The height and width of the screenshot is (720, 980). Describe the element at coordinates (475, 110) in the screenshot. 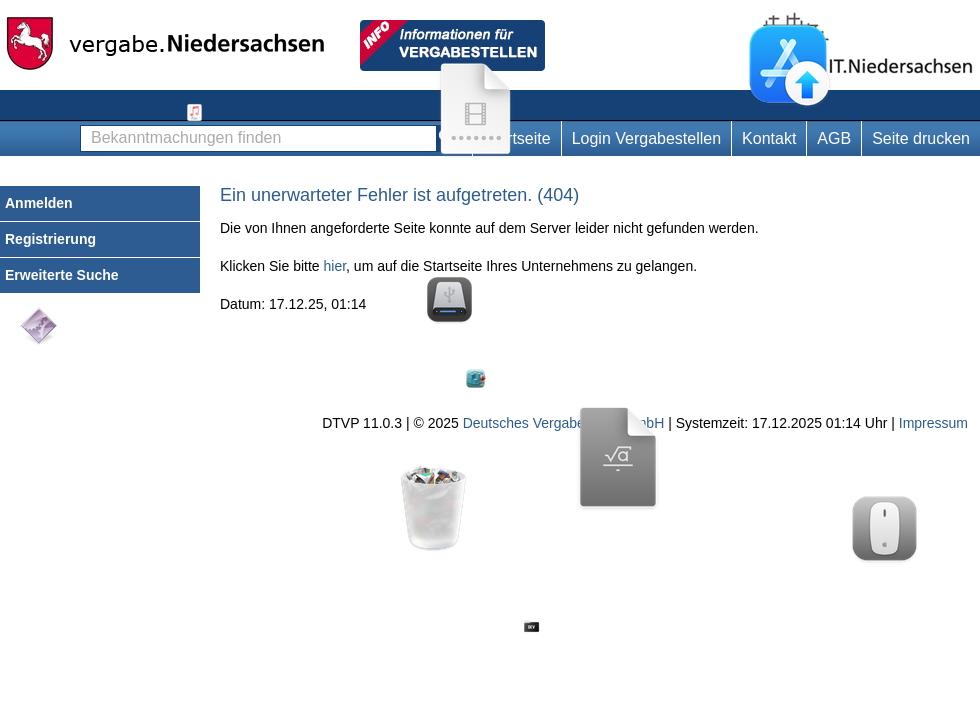

I see `a subtitle file (.srt) for video content` at that location.